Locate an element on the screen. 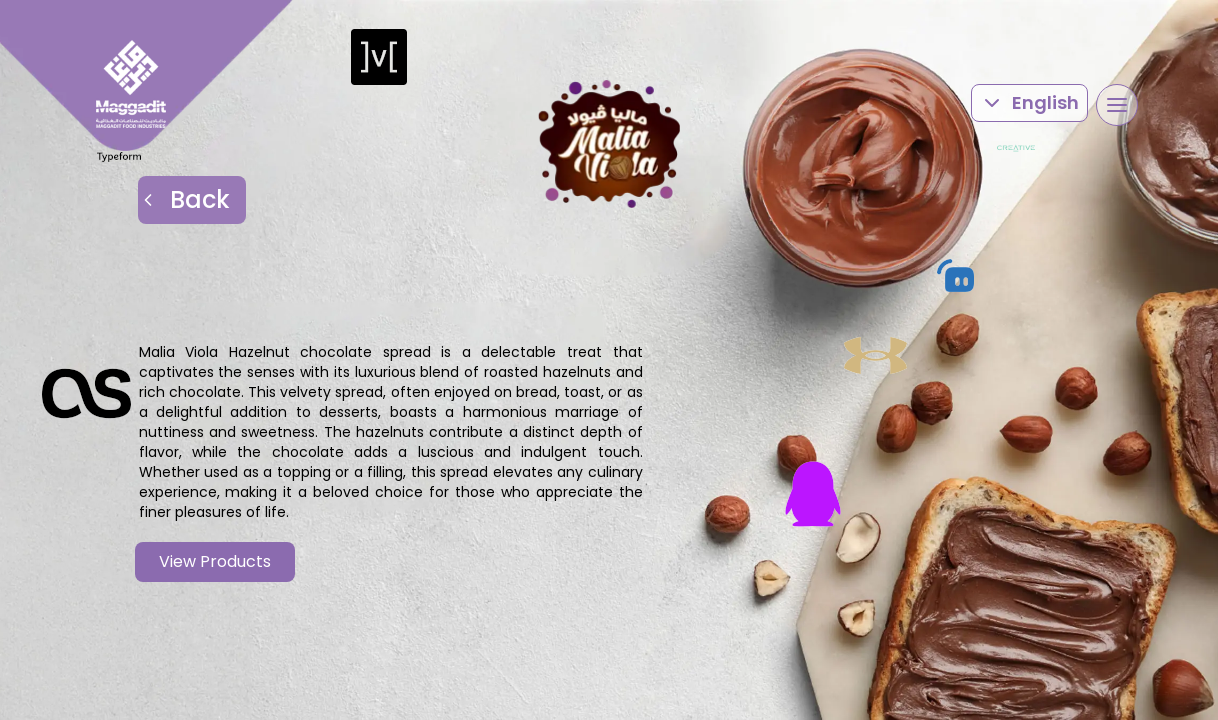 The width and height of the screenshot is (1218, 720). MobX state management library logo is located at coordinates (379, 57).